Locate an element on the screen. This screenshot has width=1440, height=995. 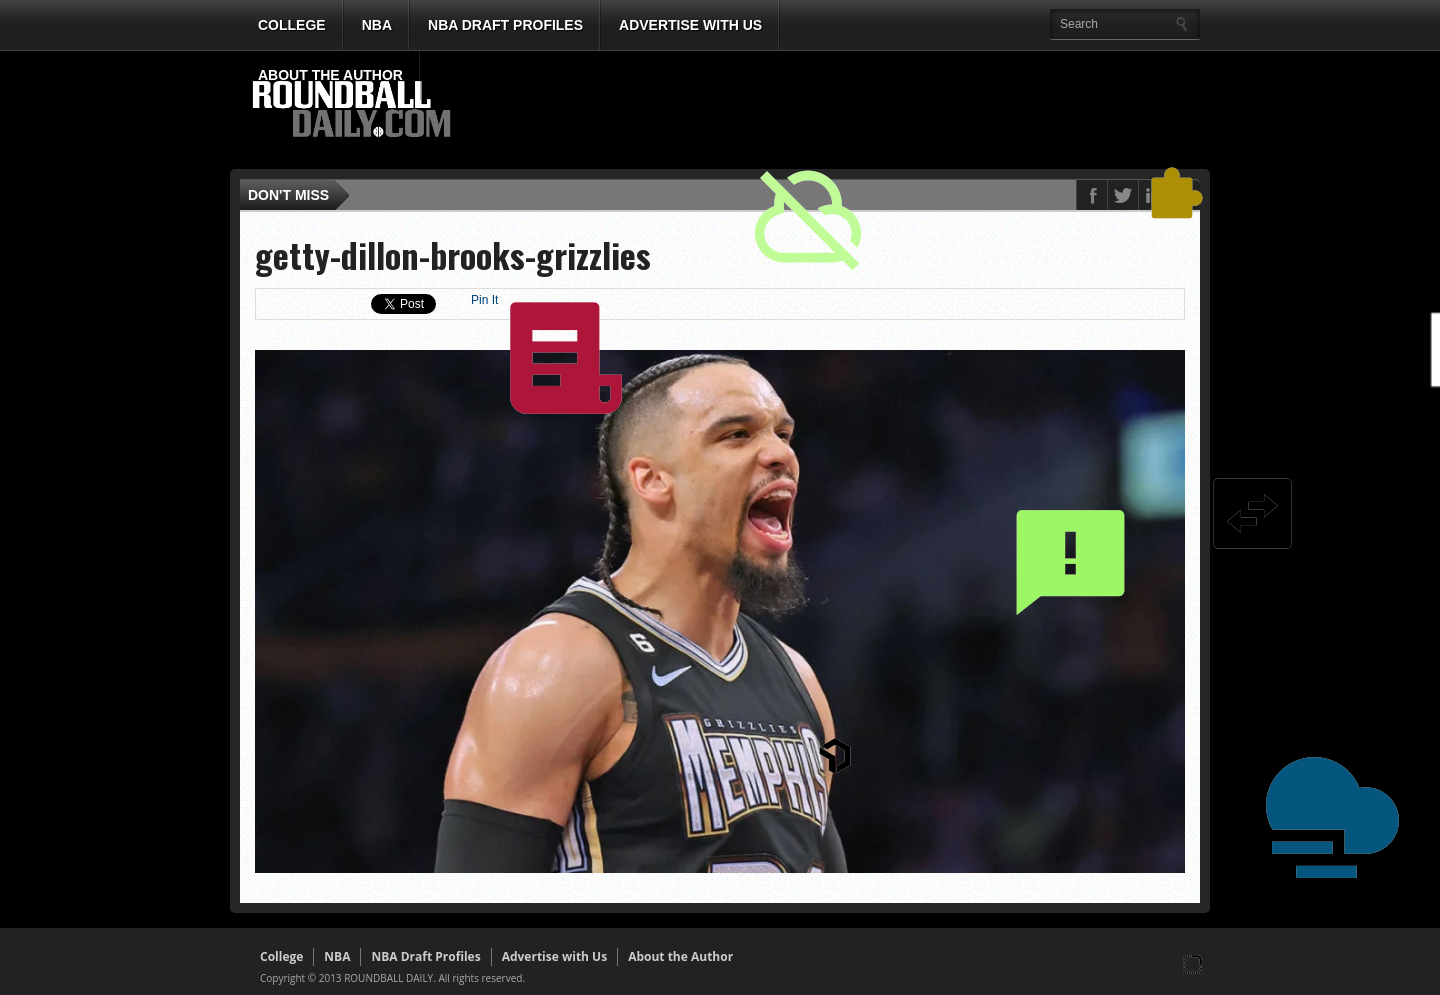
view document list or file details is located at coordinates (566, 358).